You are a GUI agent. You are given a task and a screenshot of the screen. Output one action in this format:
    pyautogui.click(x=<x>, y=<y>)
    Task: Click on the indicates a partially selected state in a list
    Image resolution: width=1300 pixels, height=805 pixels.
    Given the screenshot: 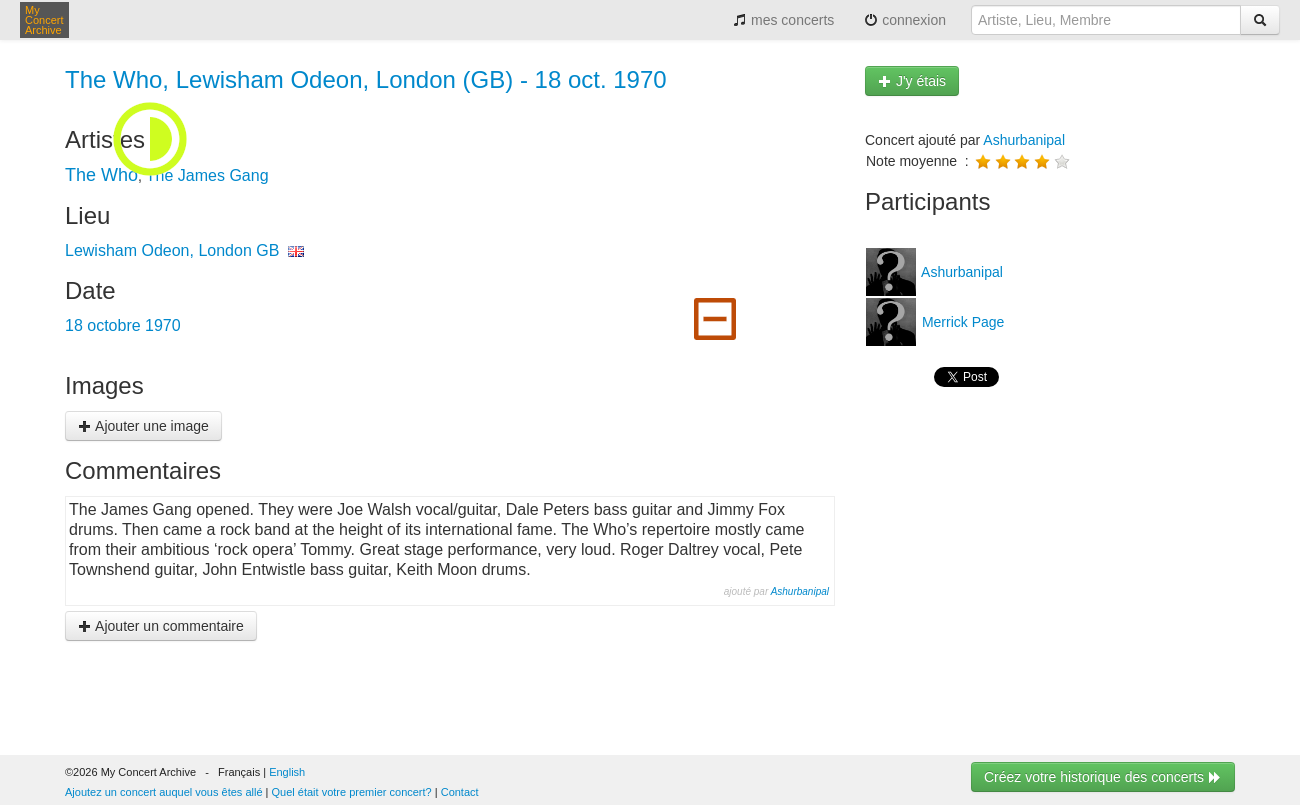 What is the action you would take?
    pyautogui.click(x=715, y=319)
    